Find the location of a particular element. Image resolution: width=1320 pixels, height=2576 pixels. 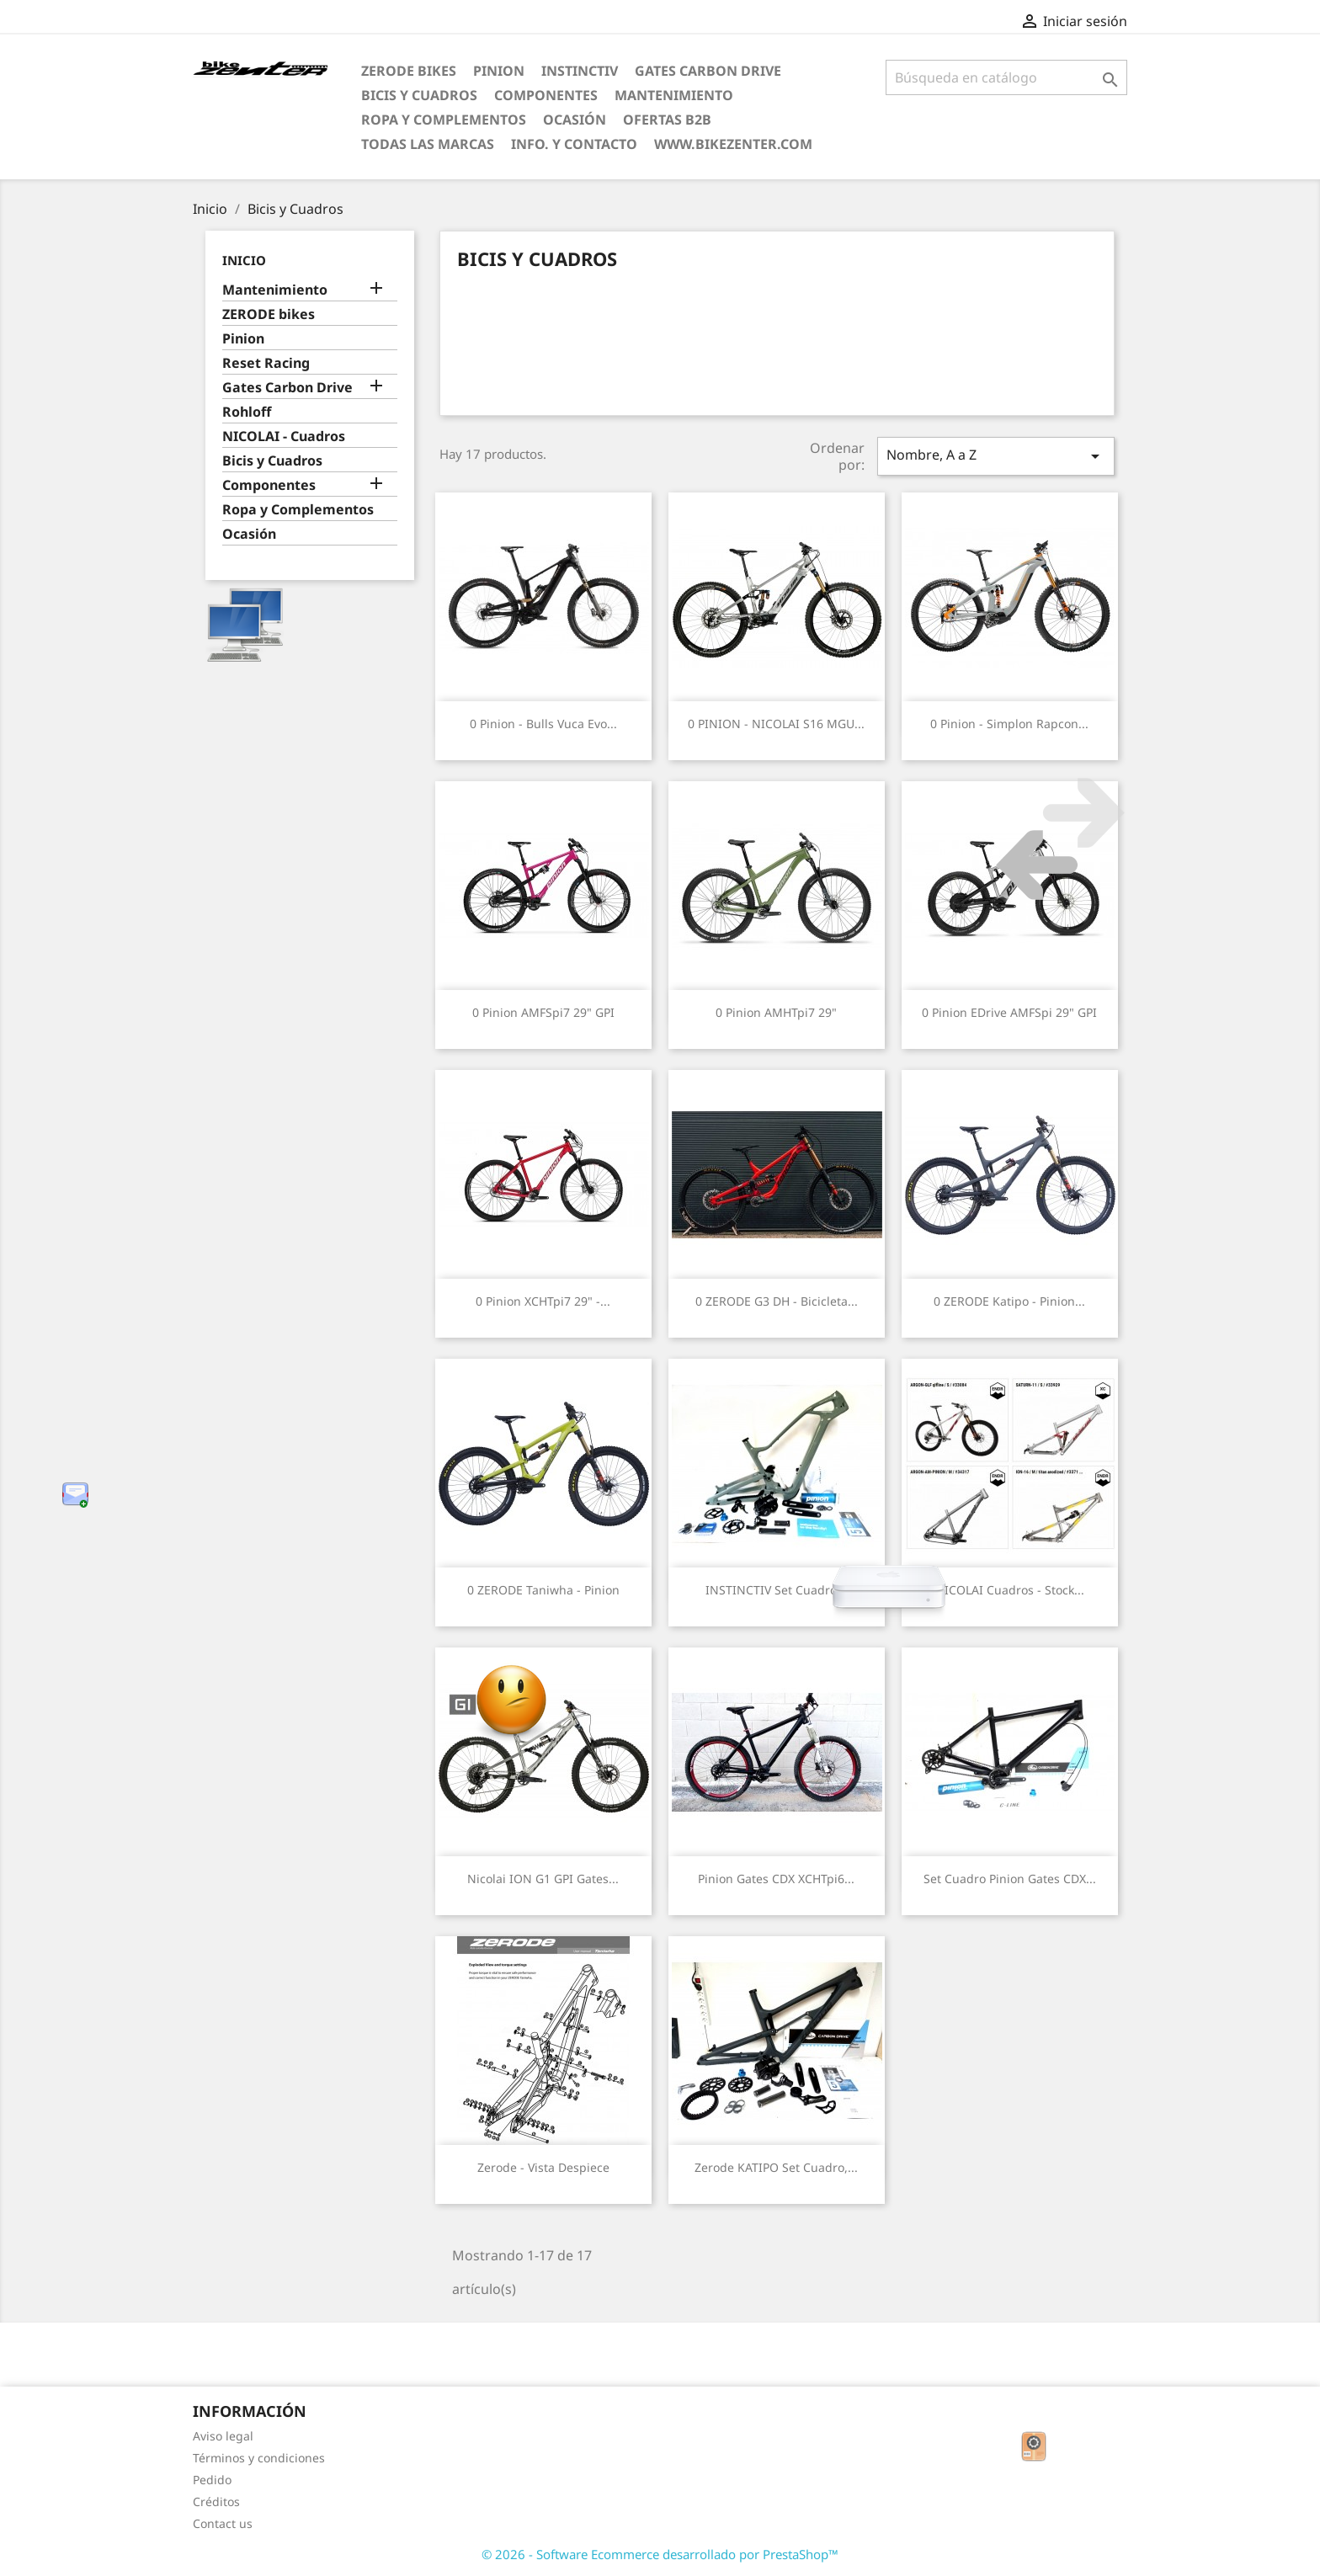

compose a new email message is located at coordinates (75, 1493).